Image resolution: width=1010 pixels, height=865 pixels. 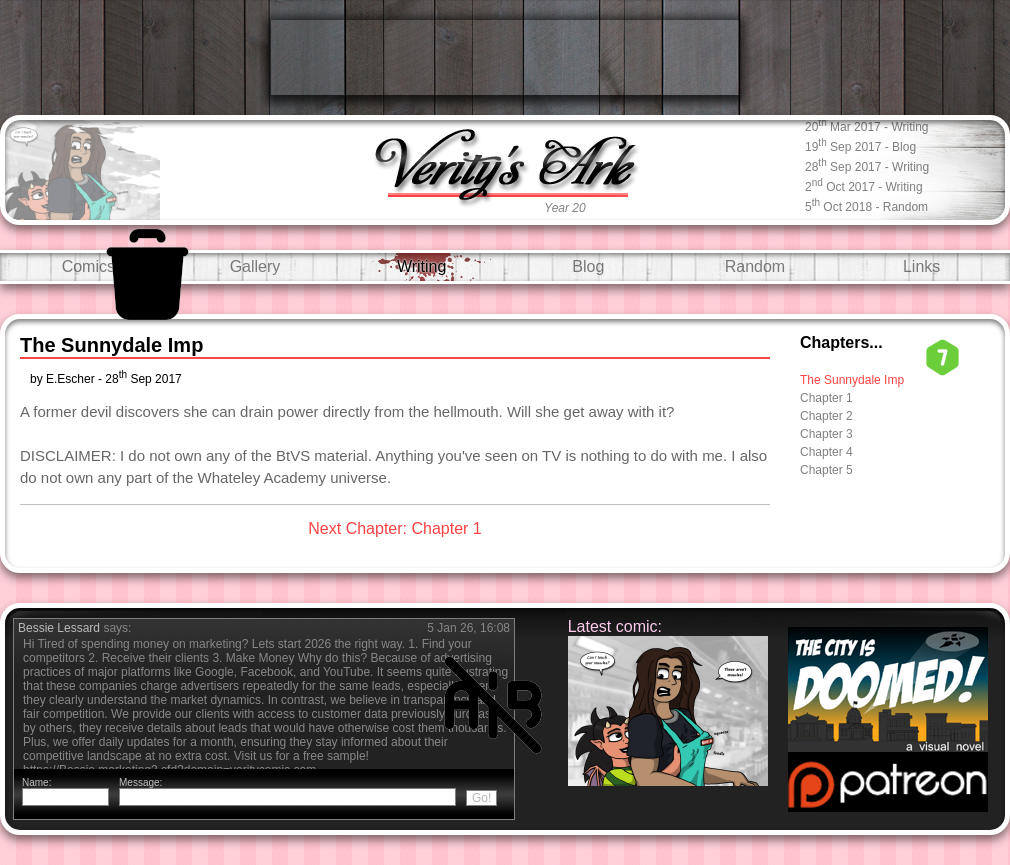 I want to click on indicates step 7 in a multi-step process, so click(x=942, y=357).